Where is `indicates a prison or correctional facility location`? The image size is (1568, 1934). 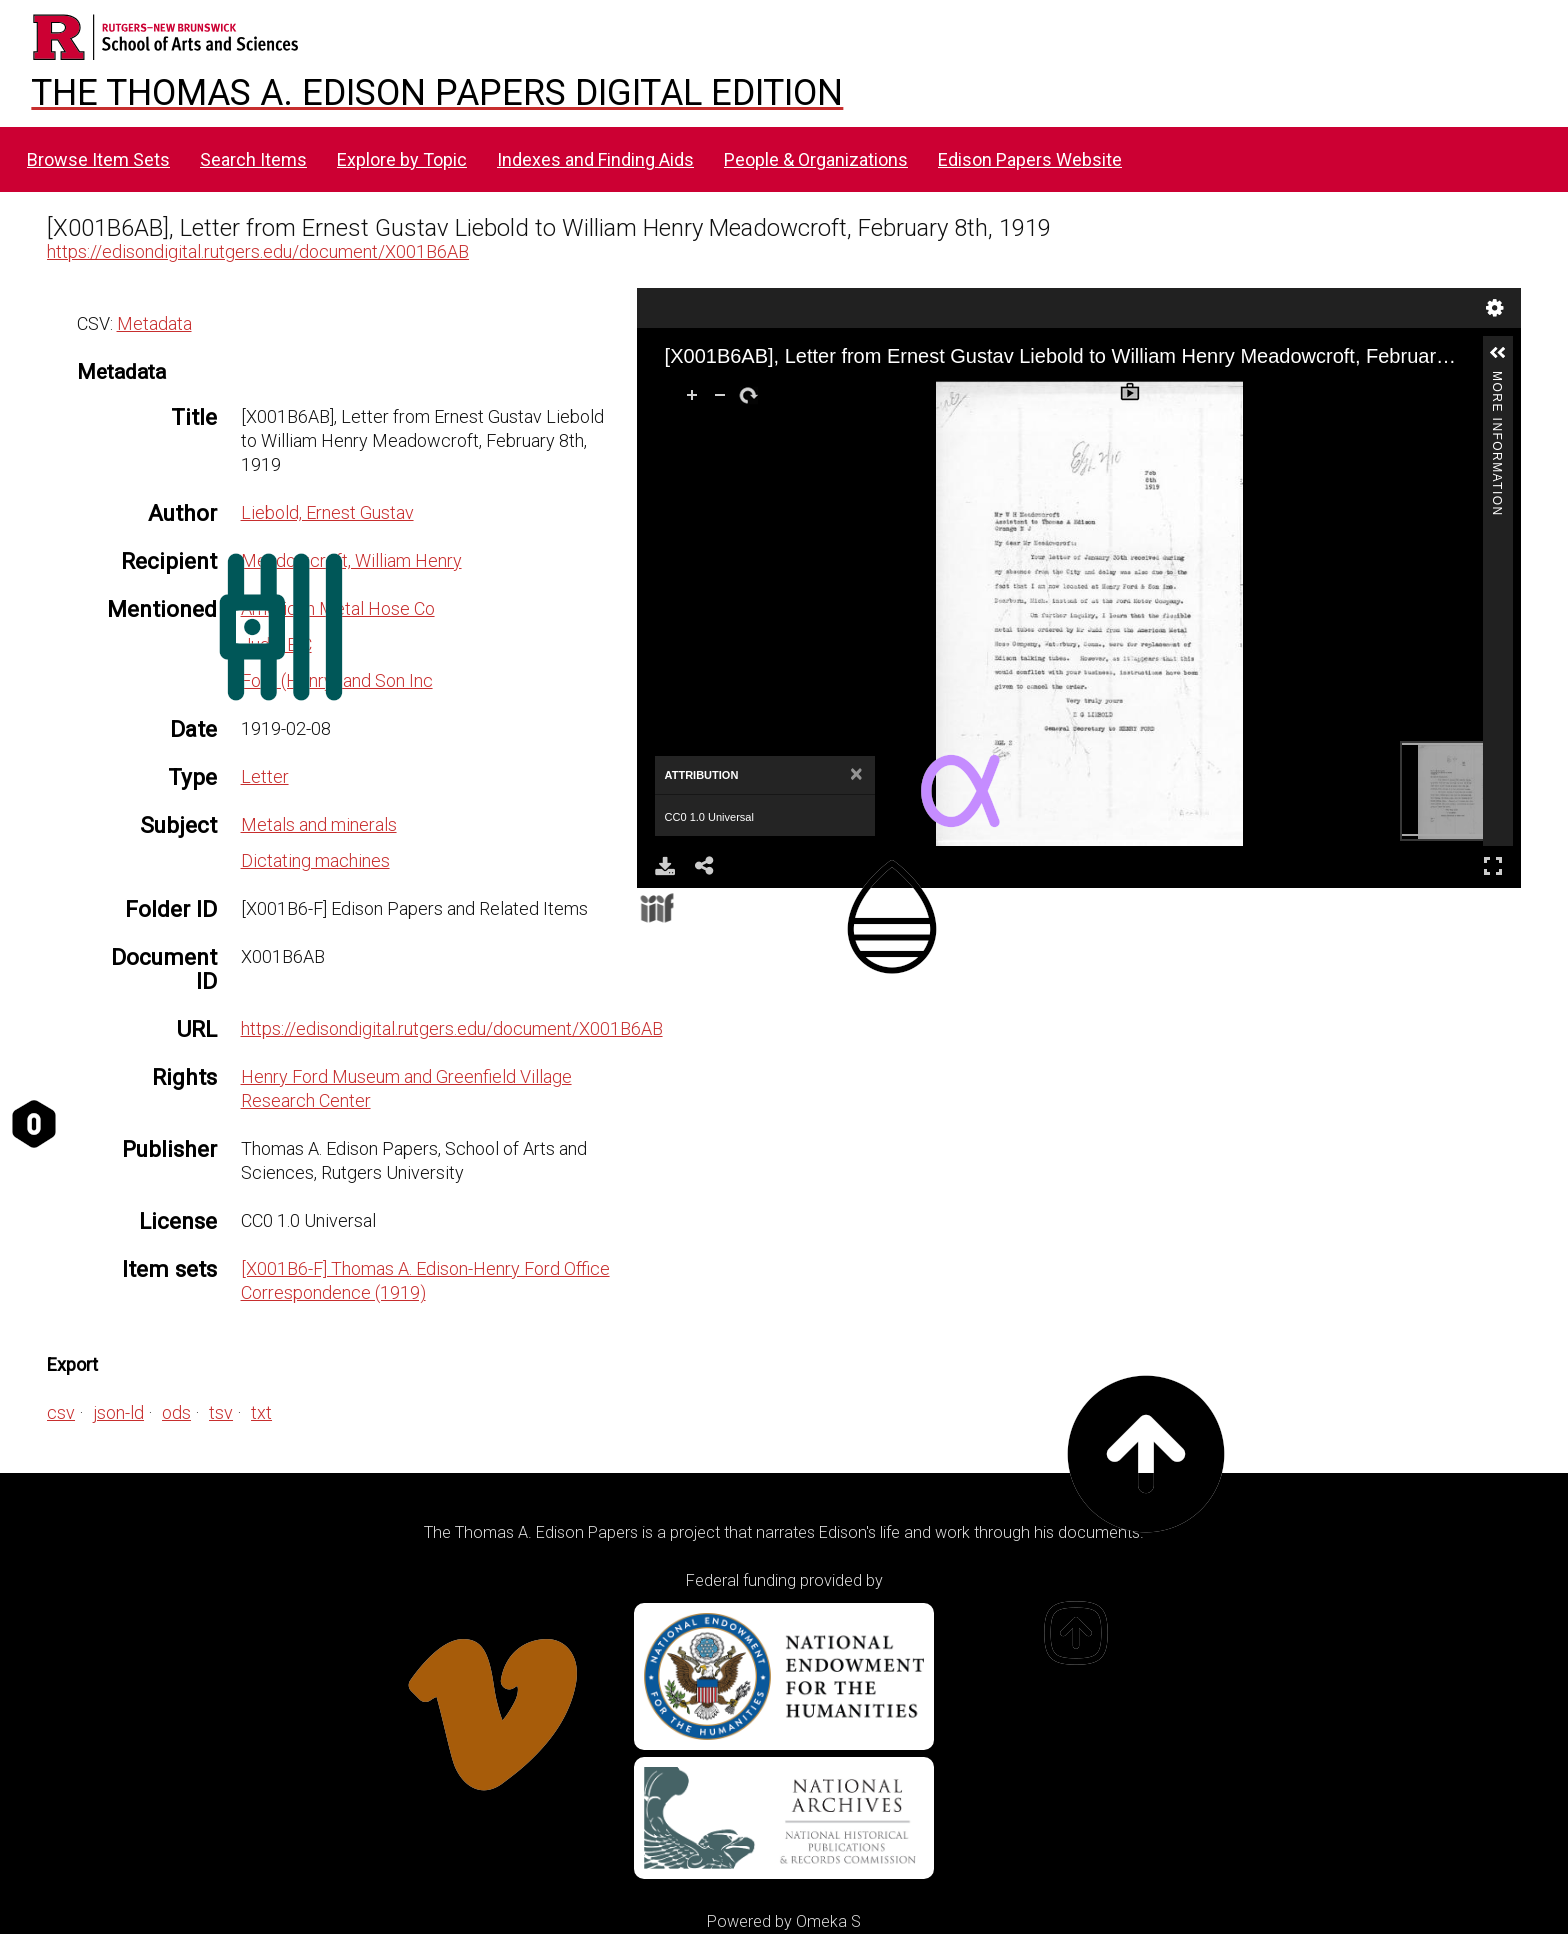
indicates a prison or correctional facility location is located at coordinates (285, 627).